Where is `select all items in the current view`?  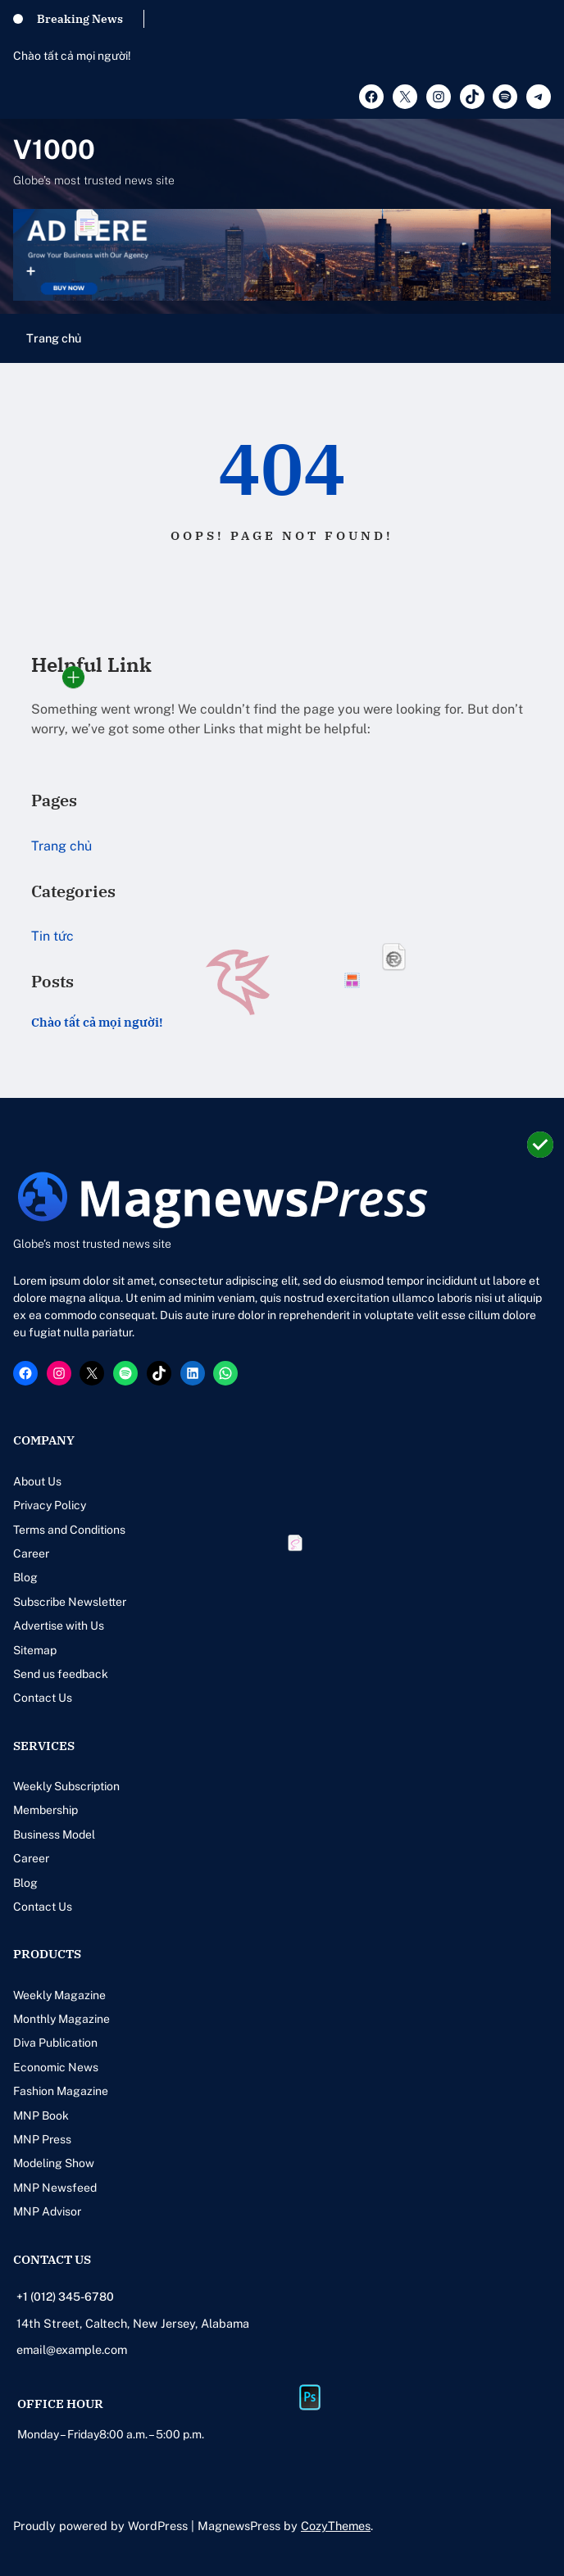 select all items in the current view is located at coordinates (352, 980).